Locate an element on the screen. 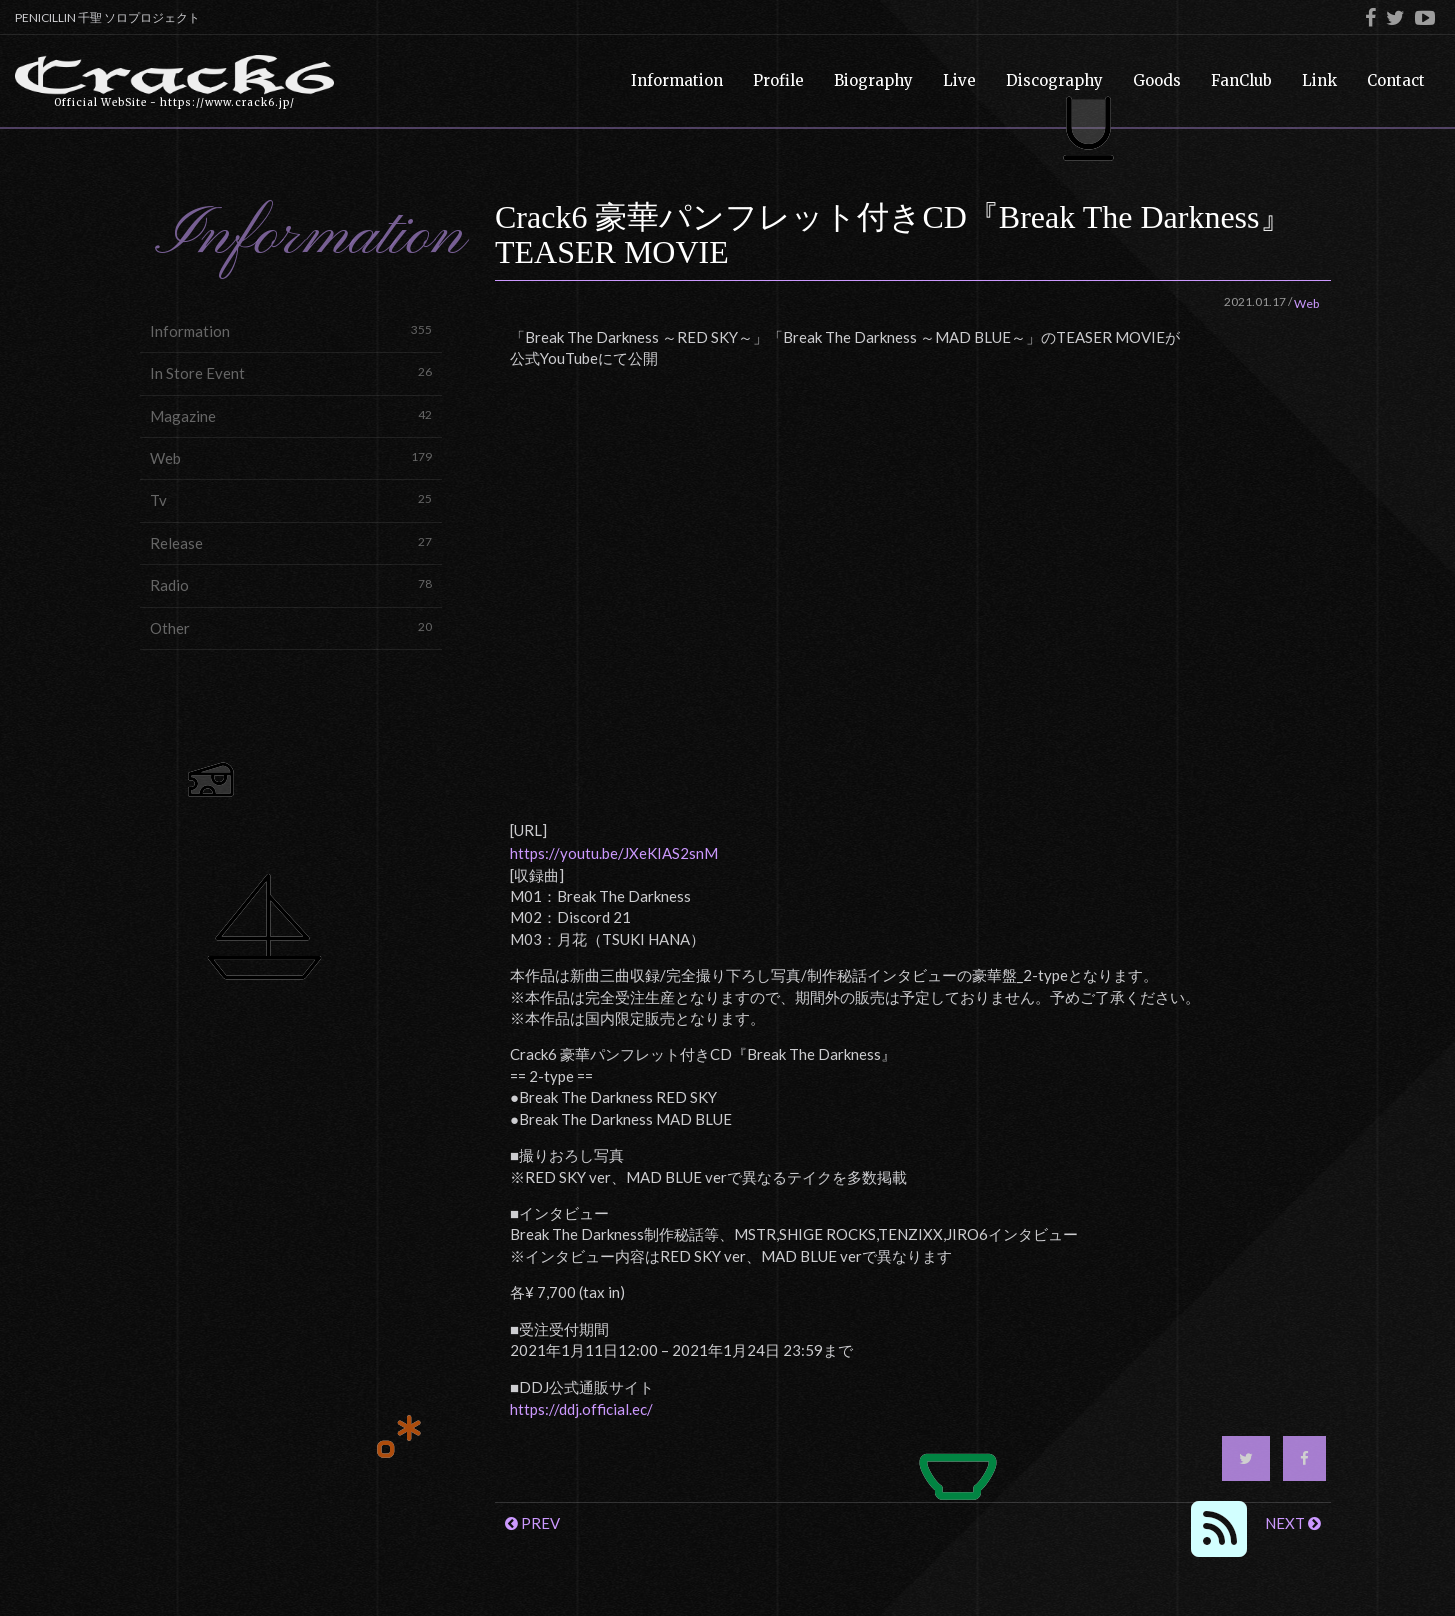 The image size is (1455, 1616). access sailing or boating features is located at coordinates (264, 934).